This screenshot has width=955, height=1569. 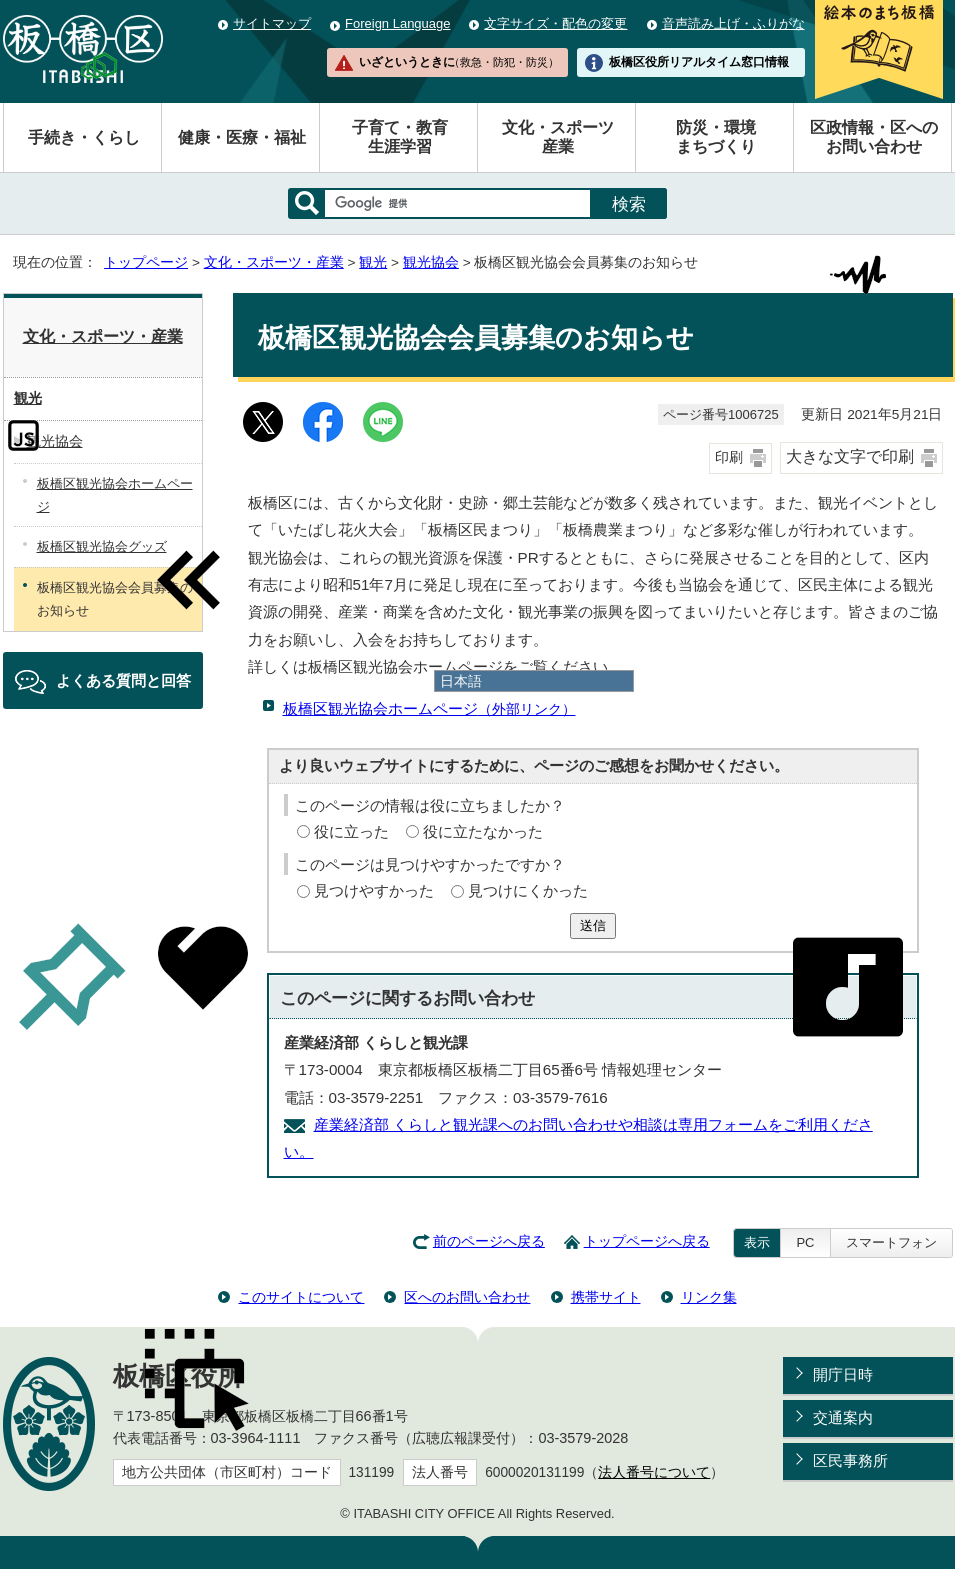 What do you see at coordinates (23, 435) in the screenshot?
I see `indicates a JavaScript file or code component` at bounding box center [23, 435].